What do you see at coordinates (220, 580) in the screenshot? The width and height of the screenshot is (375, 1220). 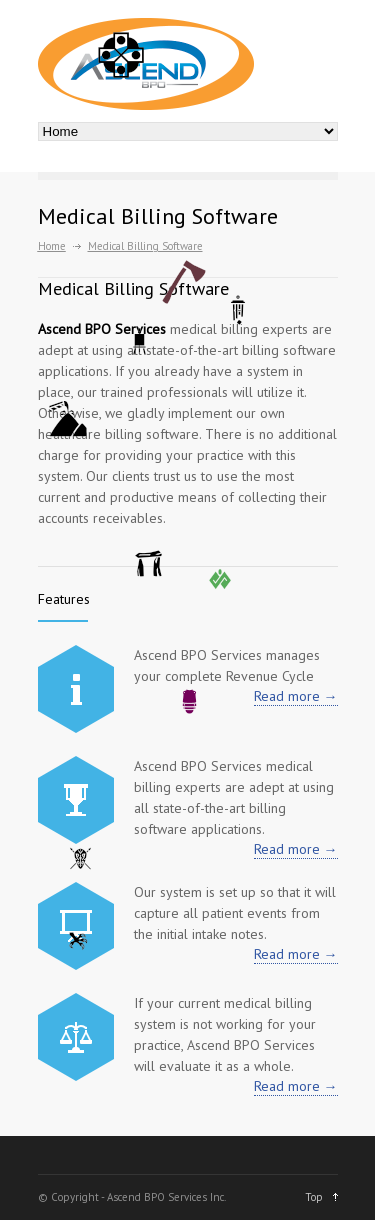 I see `indicates unlimited or infinite gameplay mode` at bounding box center [220, 580].